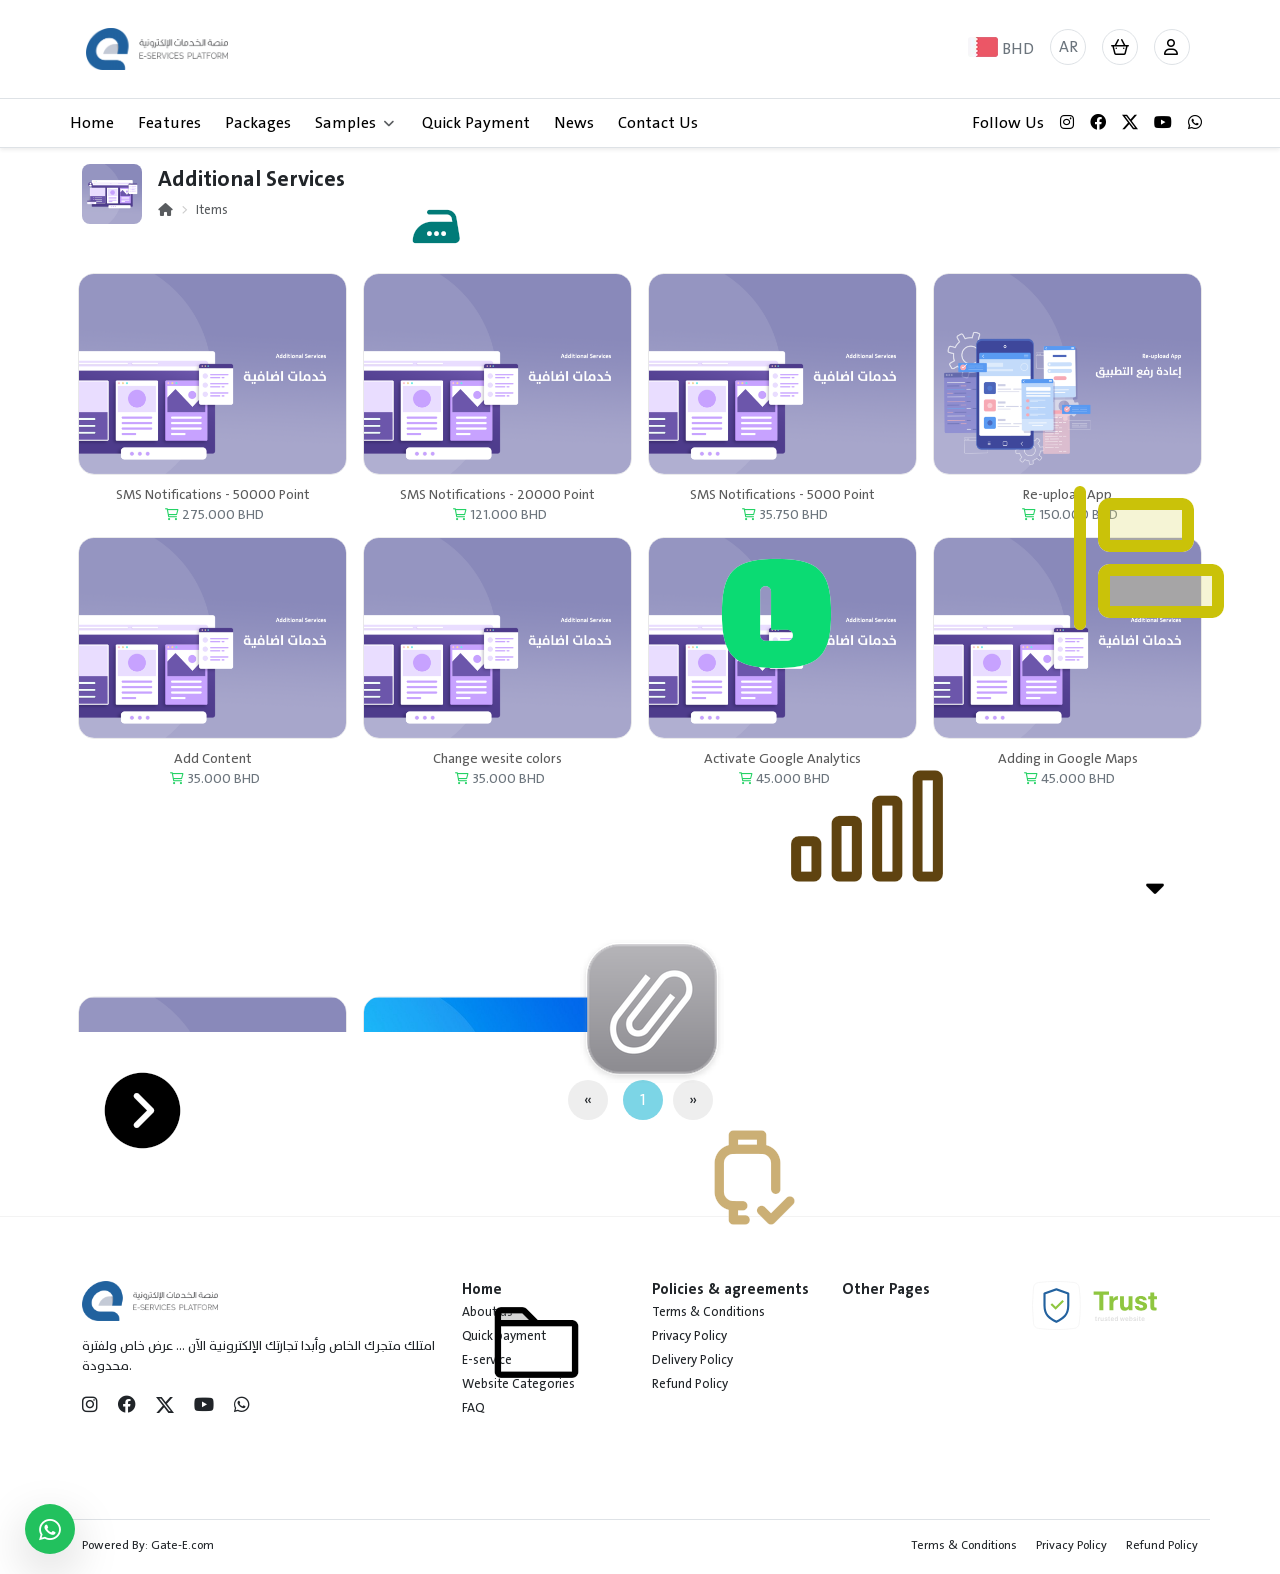  Describe the element at coordinates (1146, 558) in the screenshot. I see `align text or content to the left` at that location.